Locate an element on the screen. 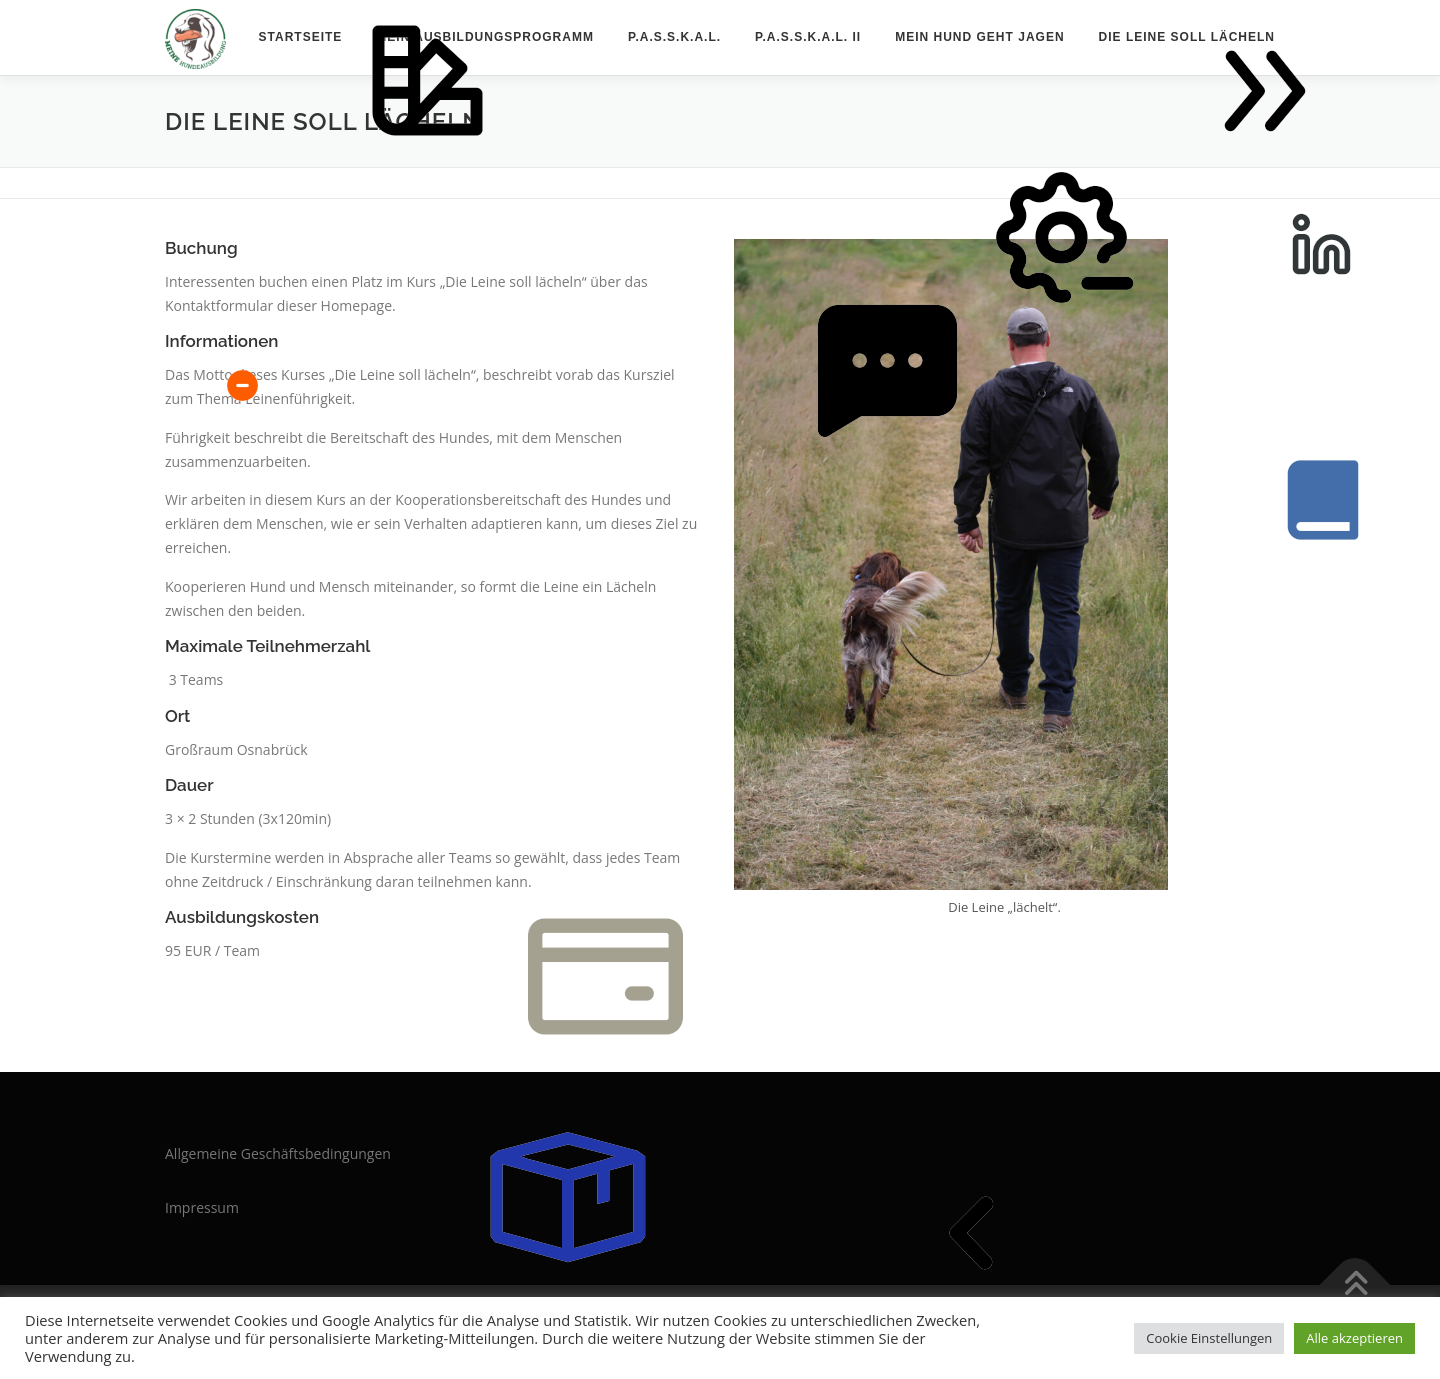 This screenshot has width=1440, height=1379. open your library or reading list is located at coordinates (1323, 500).